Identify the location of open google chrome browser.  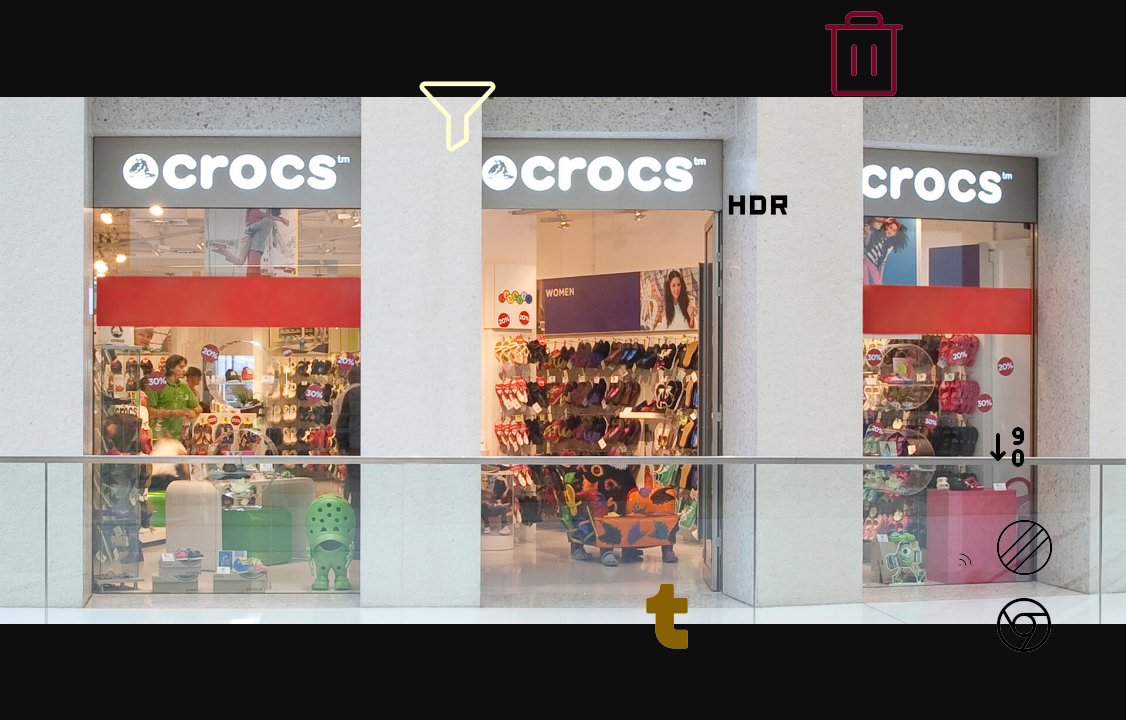
(1024, 625).